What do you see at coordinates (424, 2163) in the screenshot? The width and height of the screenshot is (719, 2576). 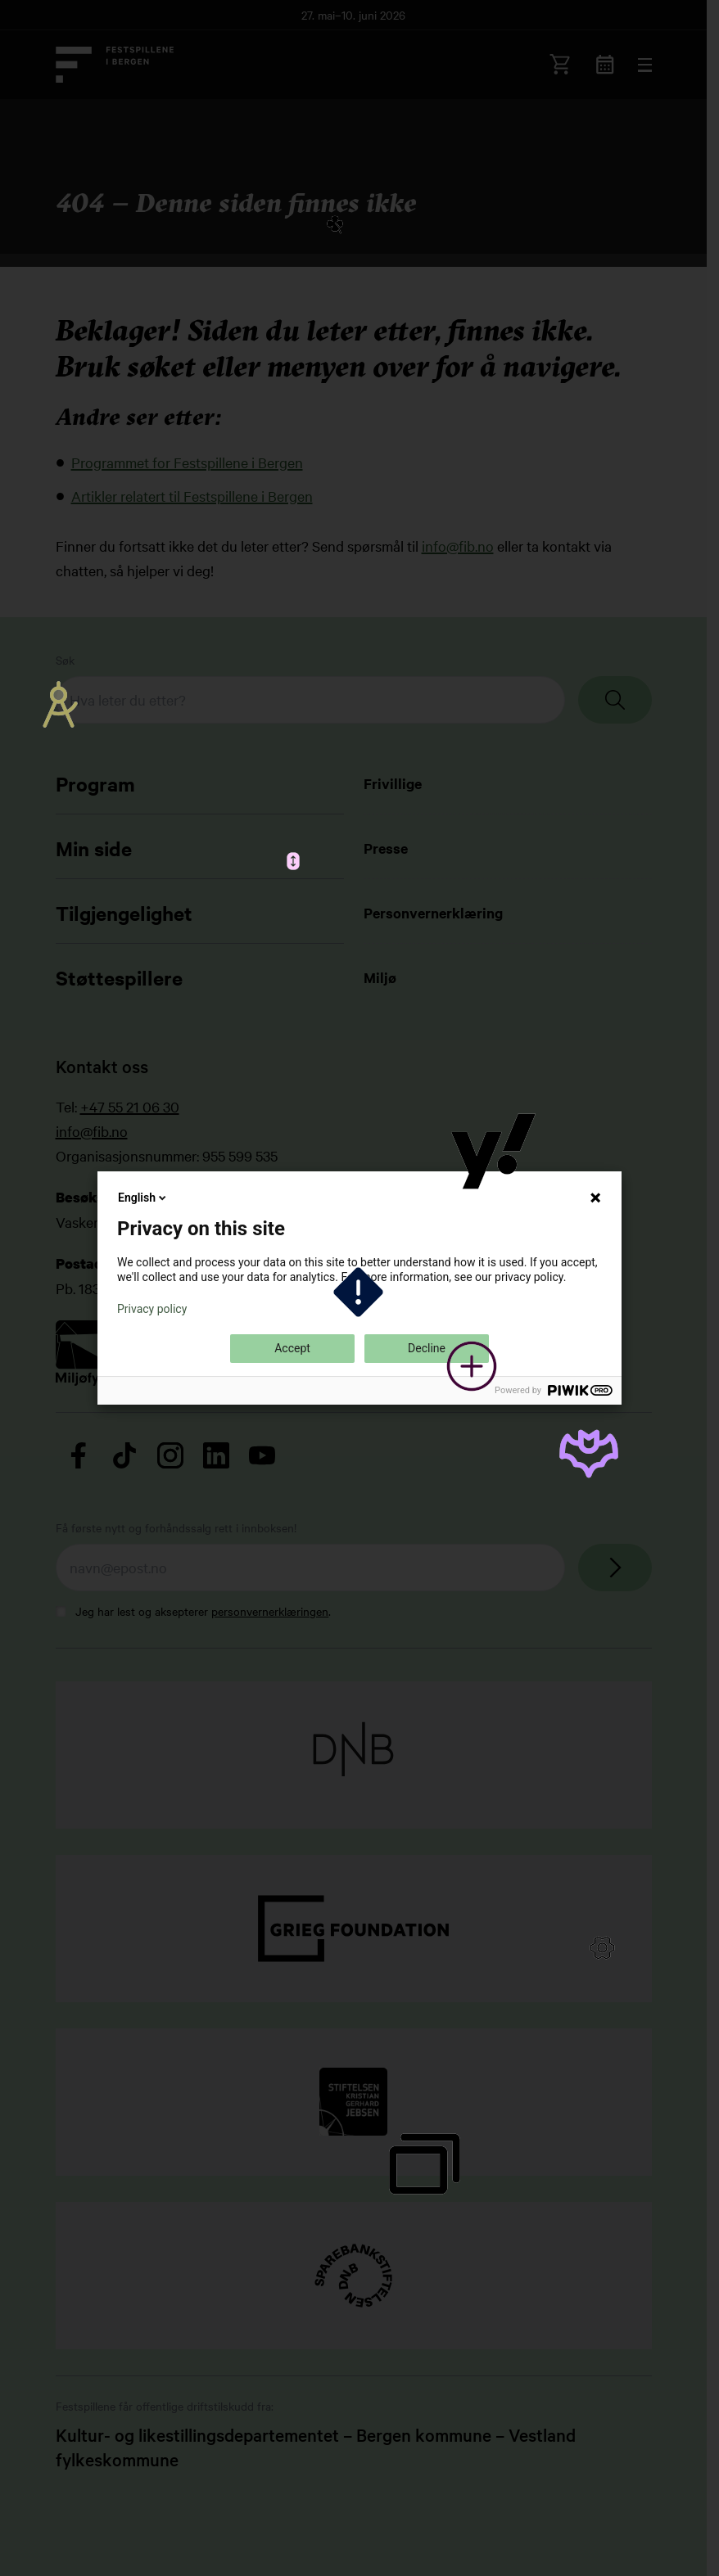 I see `view stacked cards or layers` at bounding box center [424, 2163].